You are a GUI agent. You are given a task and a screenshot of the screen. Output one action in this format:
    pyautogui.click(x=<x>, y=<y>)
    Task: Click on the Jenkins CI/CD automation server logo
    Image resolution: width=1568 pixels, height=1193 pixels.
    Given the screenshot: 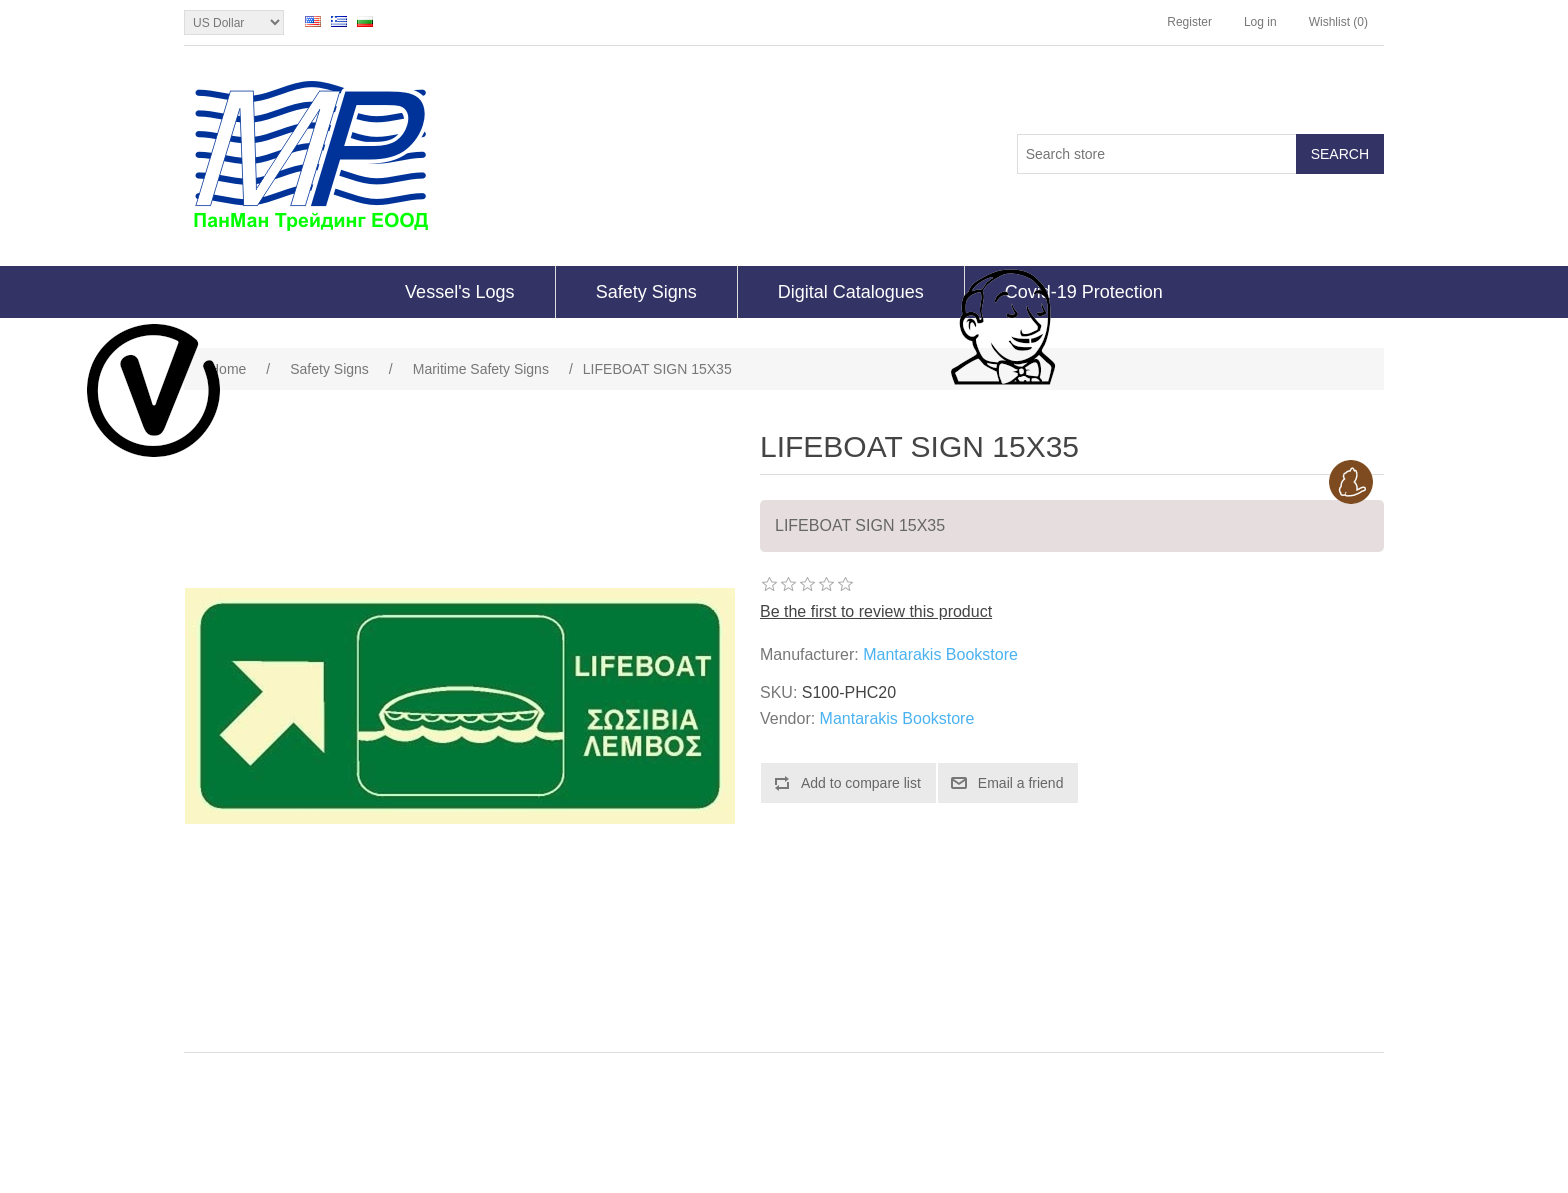 What is the action you would take?
    pyautogui.click(x=1003, y=327)
    